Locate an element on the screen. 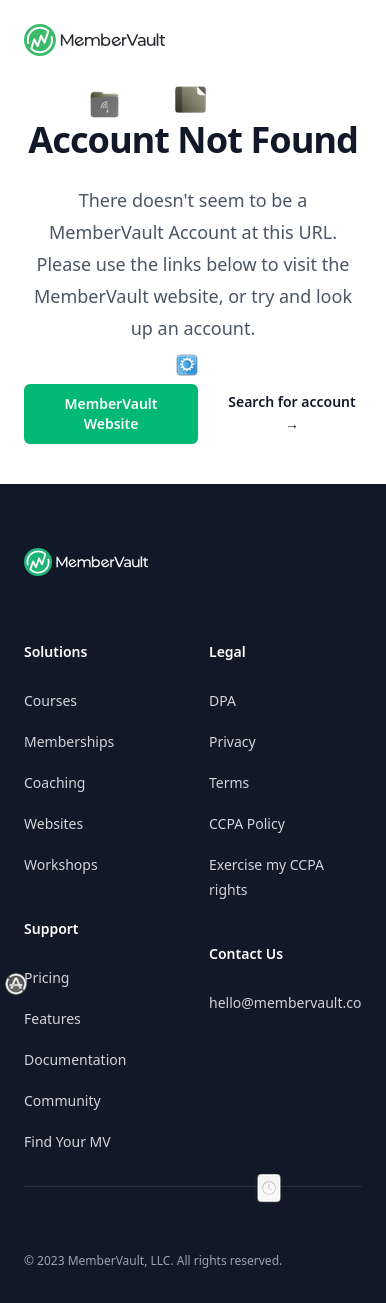 Image resolution: width=386 pixels, height=1303 pixels. open insync cloud sync folder is located at coordinates (104, 104).